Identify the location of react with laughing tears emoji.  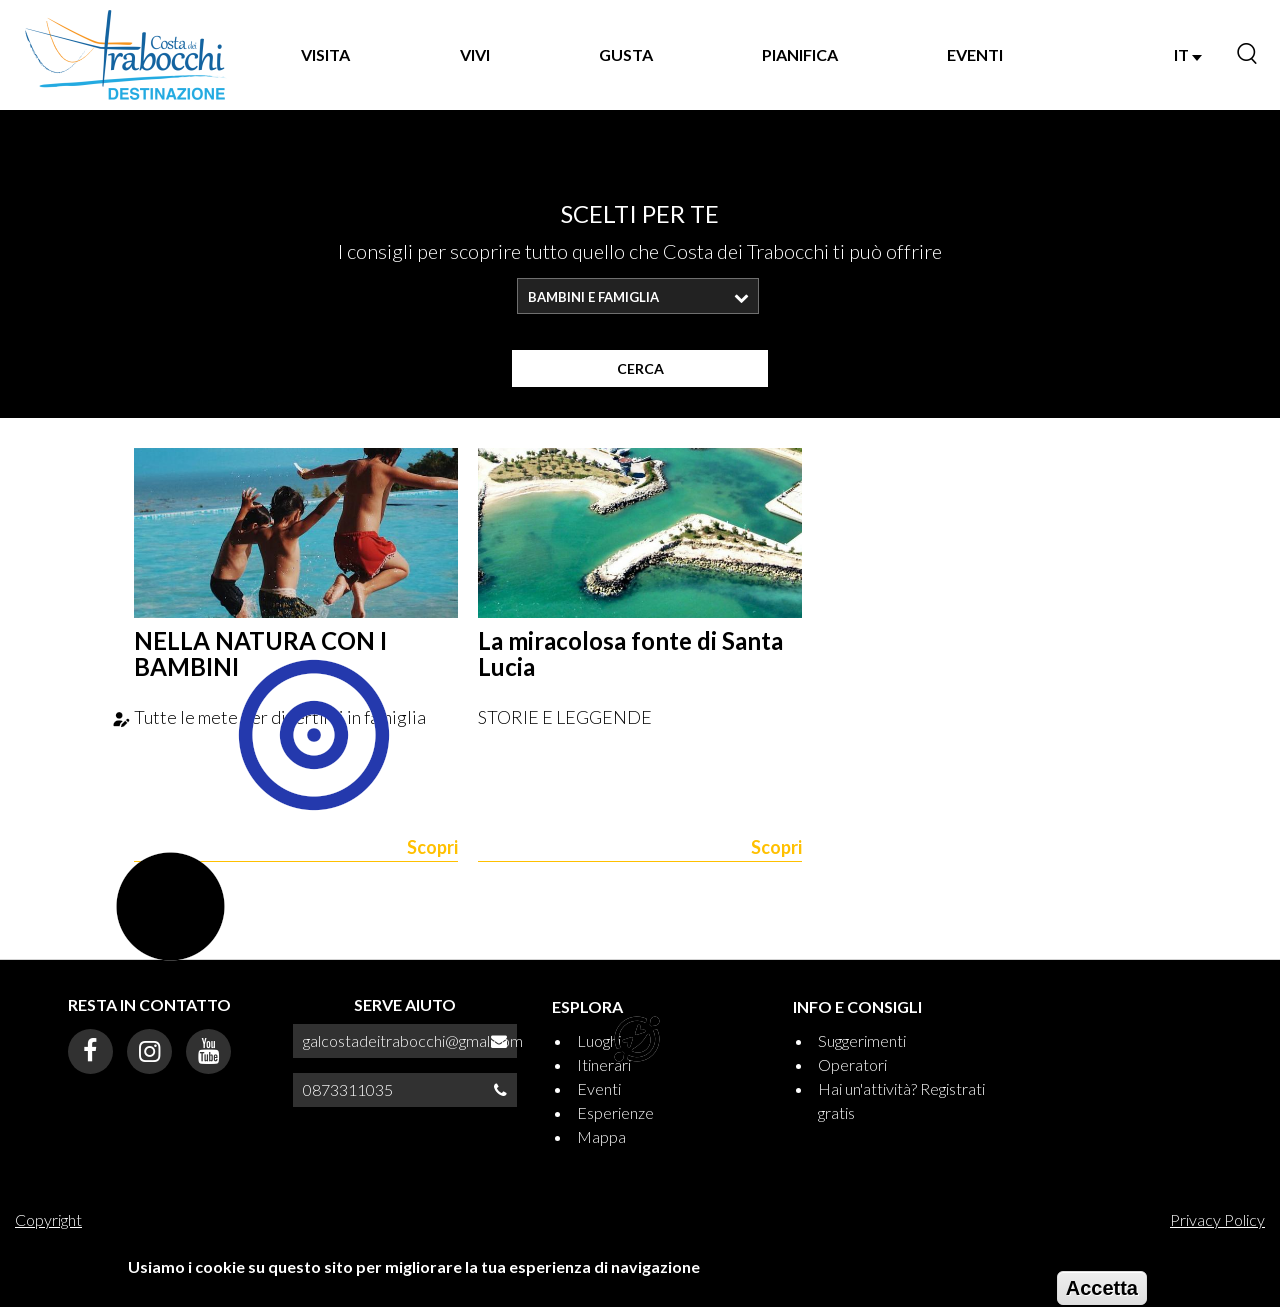
(637, 1039).